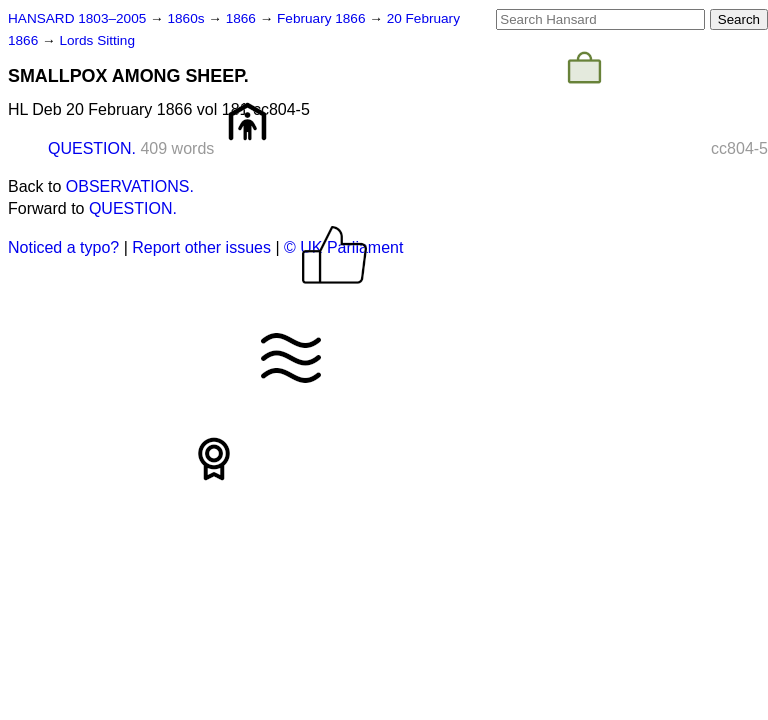 Image resolution: width=768 pixels, height=720 pixels. I want to click on view your shopping bag, so click(584, 69).